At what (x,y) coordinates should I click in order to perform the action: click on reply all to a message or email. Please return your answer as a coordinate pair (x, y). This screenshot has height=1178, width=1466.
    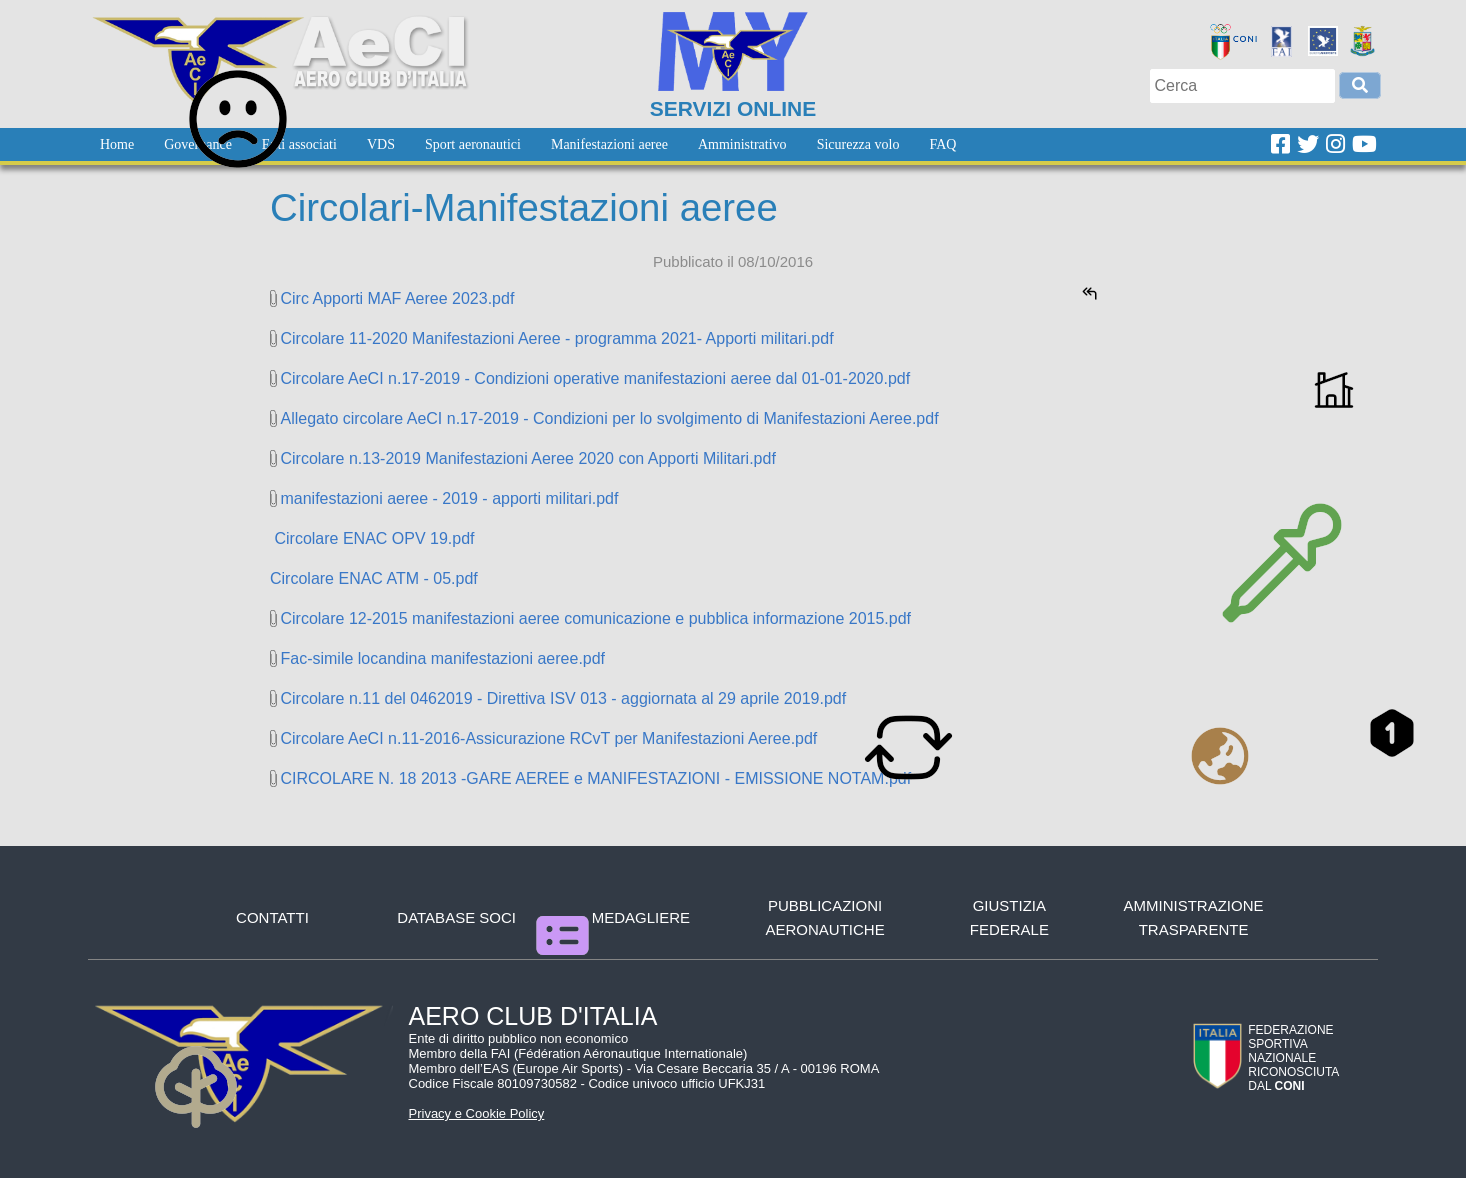
    Looking at the image, I should click on (1090, 294).